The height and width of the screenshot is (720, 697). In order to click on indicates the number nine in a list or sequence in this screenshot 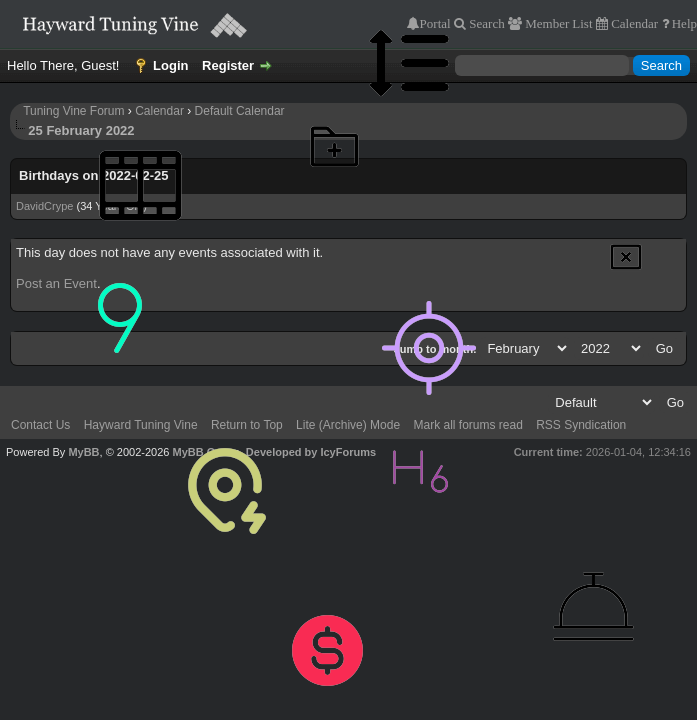, I will do `click(120, 318)`.